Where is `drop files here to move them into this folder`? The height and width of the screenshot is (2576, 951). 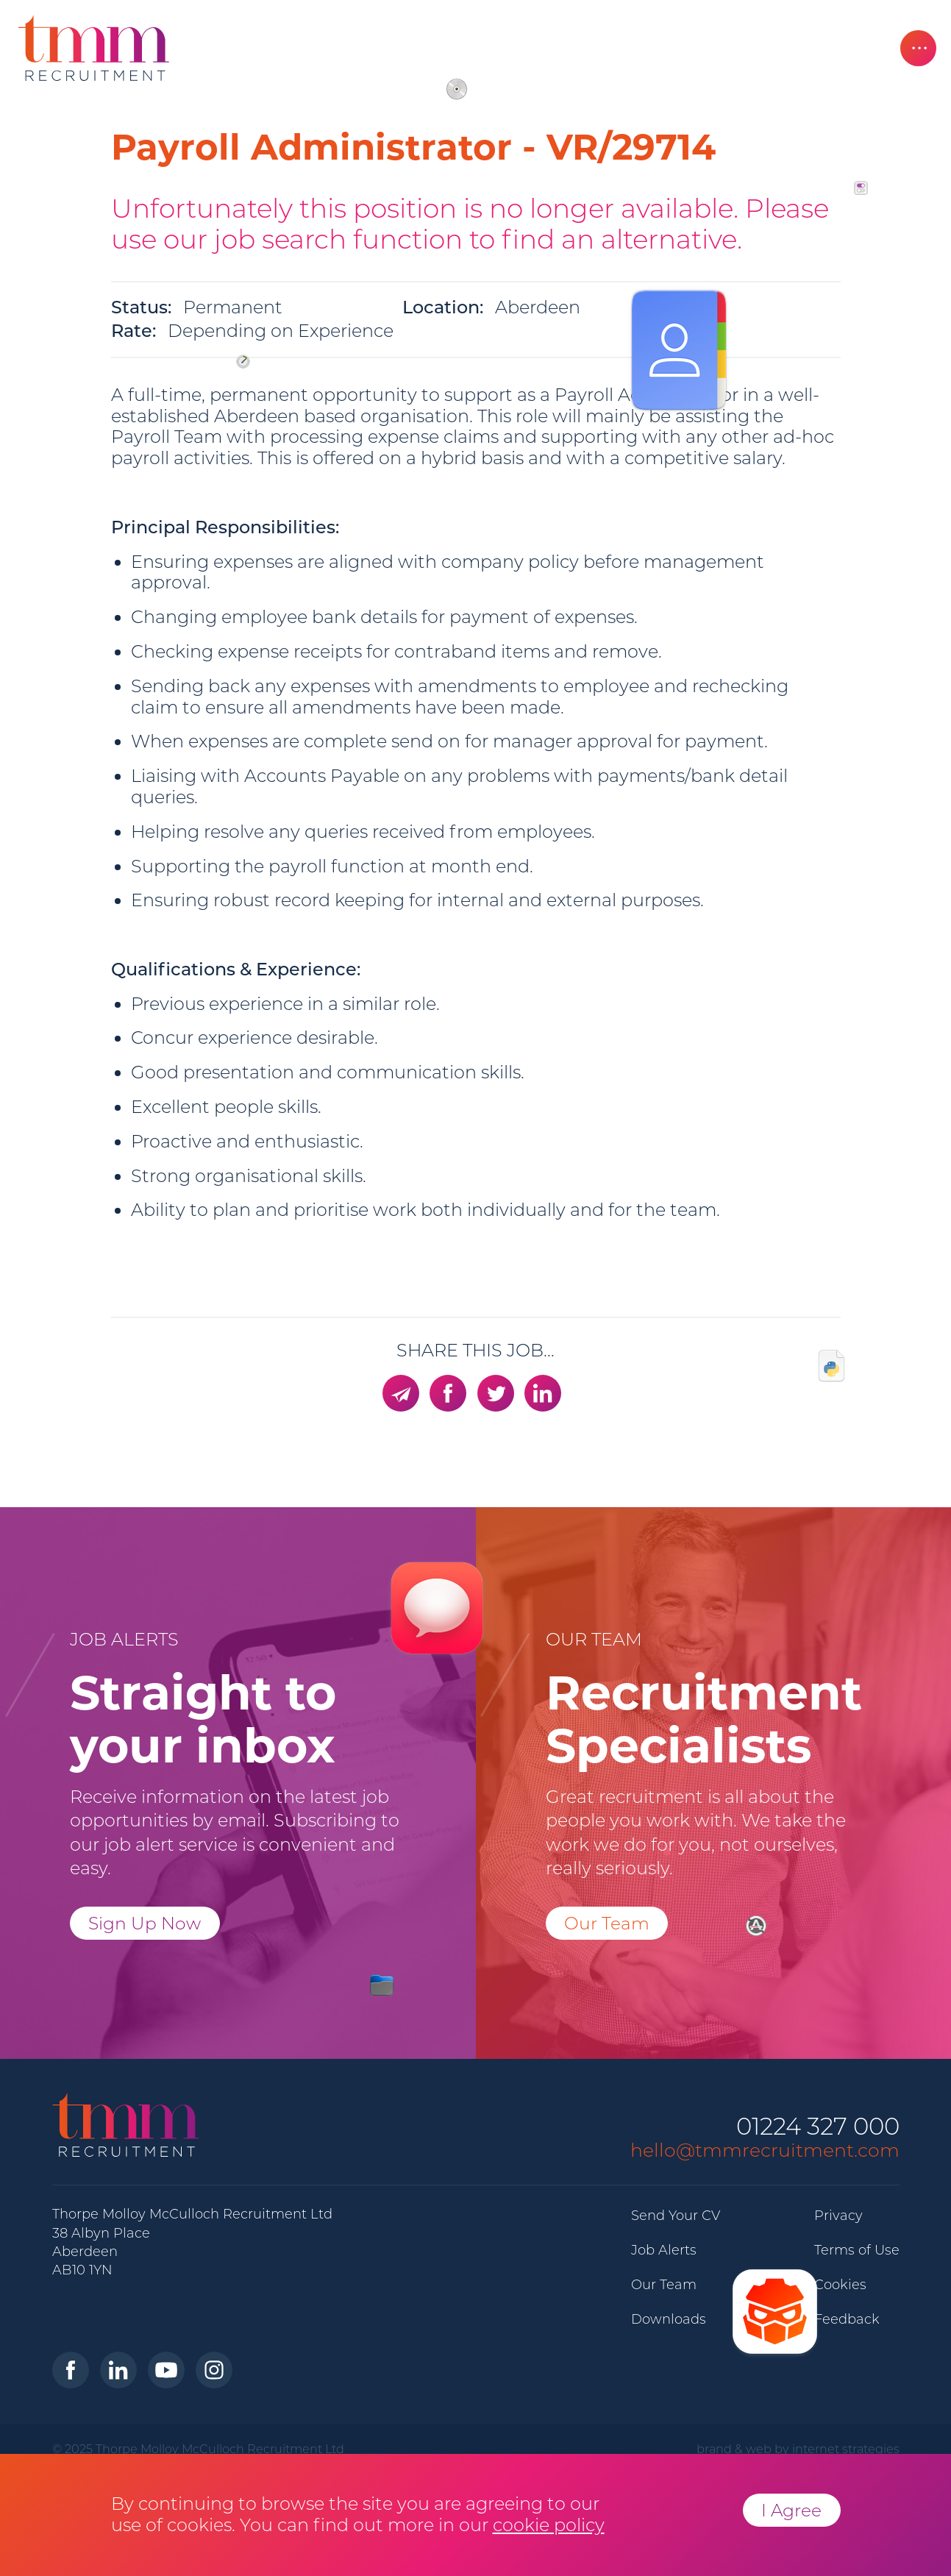
drop files here to move them into this folder is located at coordinates (382, 1985).